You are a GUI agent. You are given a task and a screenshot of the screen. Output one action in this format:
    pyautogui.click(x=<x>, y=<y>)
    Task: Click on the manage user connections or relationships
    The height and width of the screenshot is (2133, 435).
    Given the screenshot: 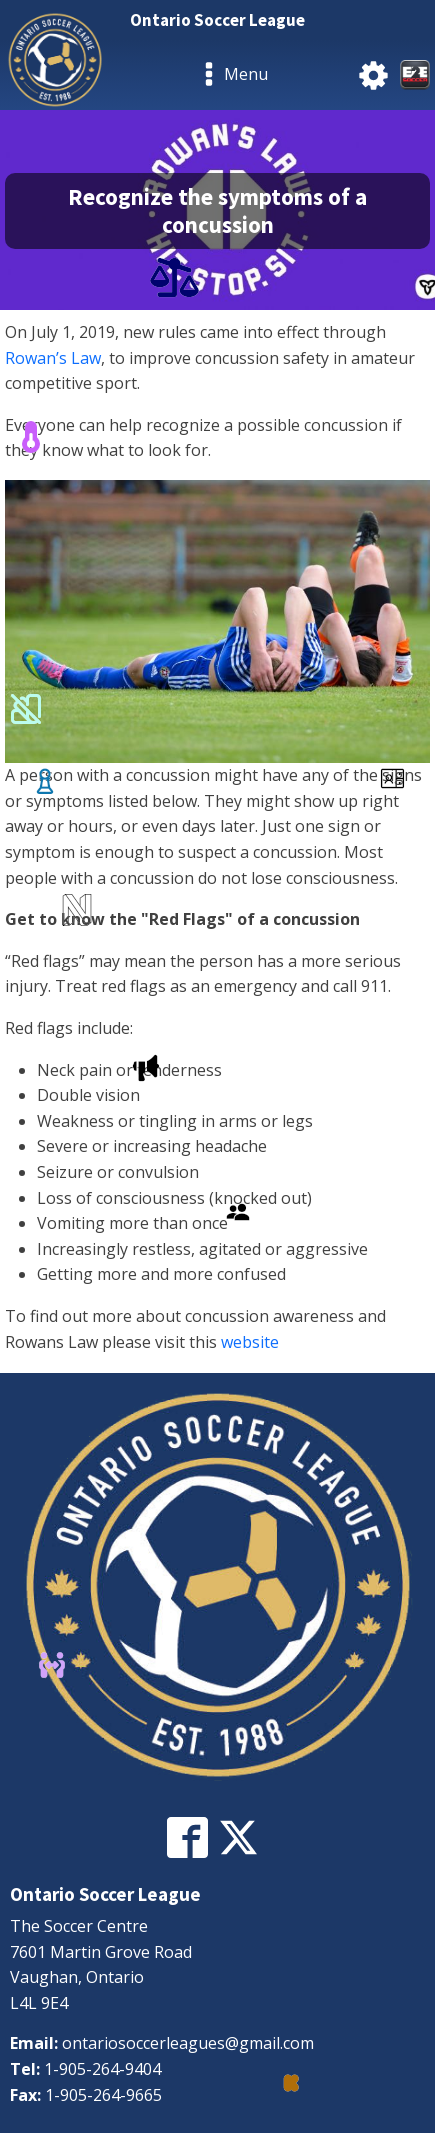 What is the action you would take?
    pyautogui.click(x=52, y=1665)
    